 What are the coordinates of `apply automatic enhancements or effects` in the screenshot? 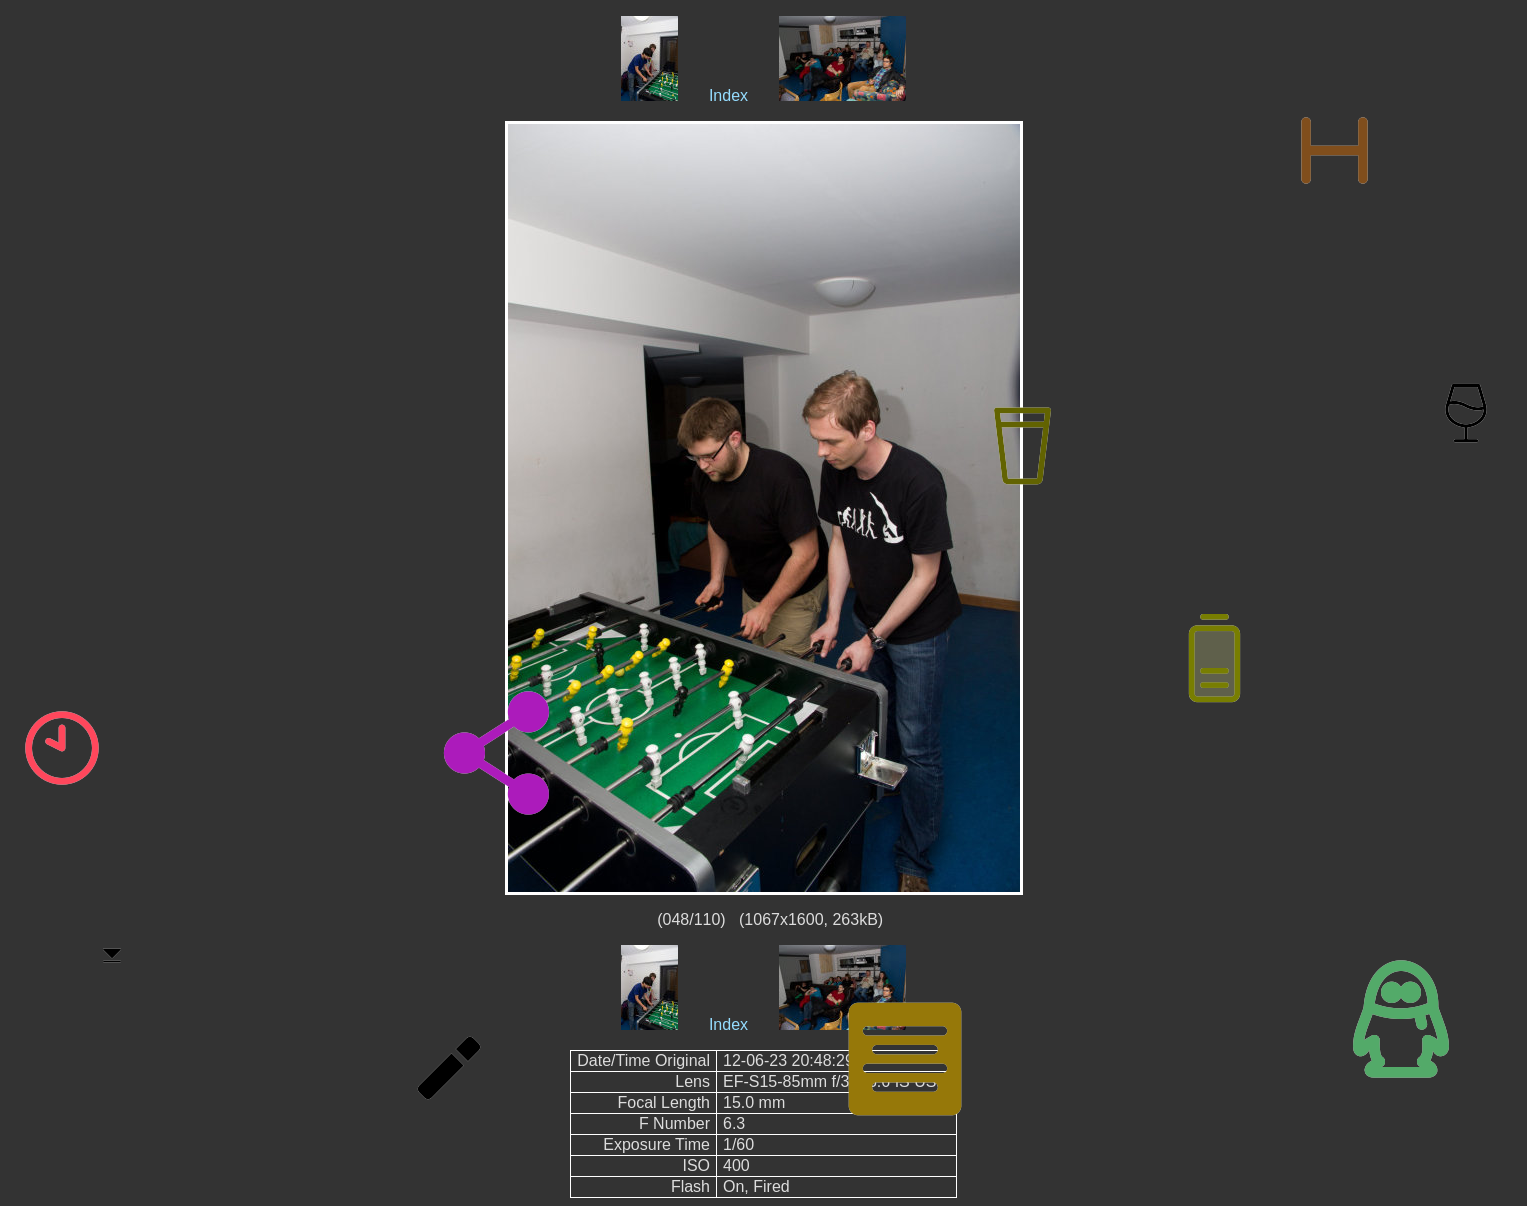 It's located at (449, 1068).